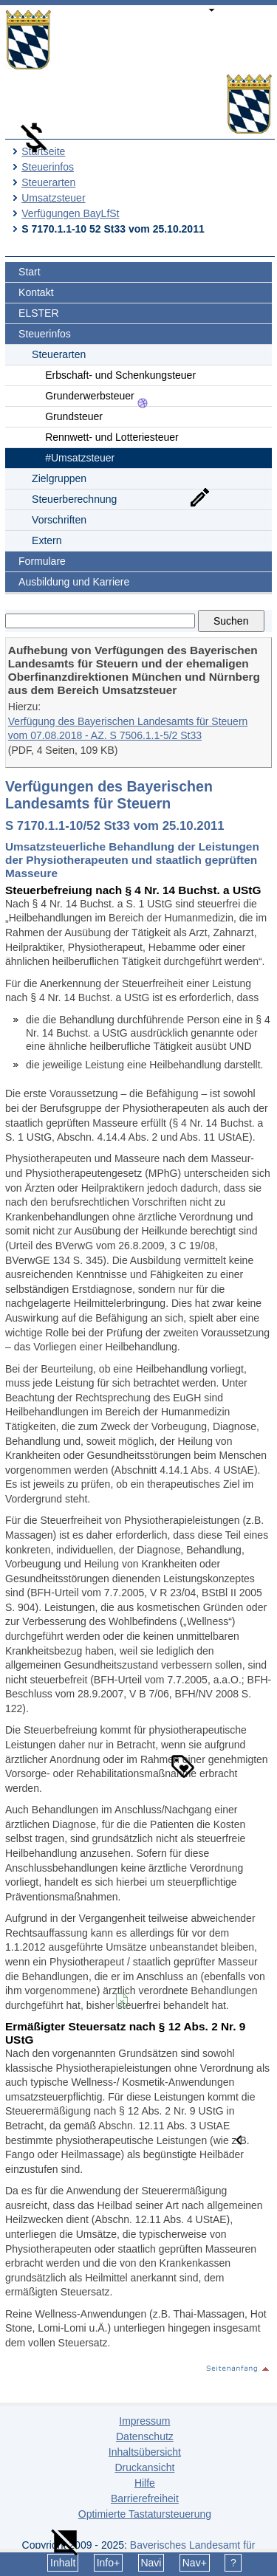 Image resolution: width=277 pixels, height=2576 pixels. What do you see at coordinates (143, 403) in the screenshot?
I see `visit dribbble profile or portfolio` at bounding box center [143, 403].